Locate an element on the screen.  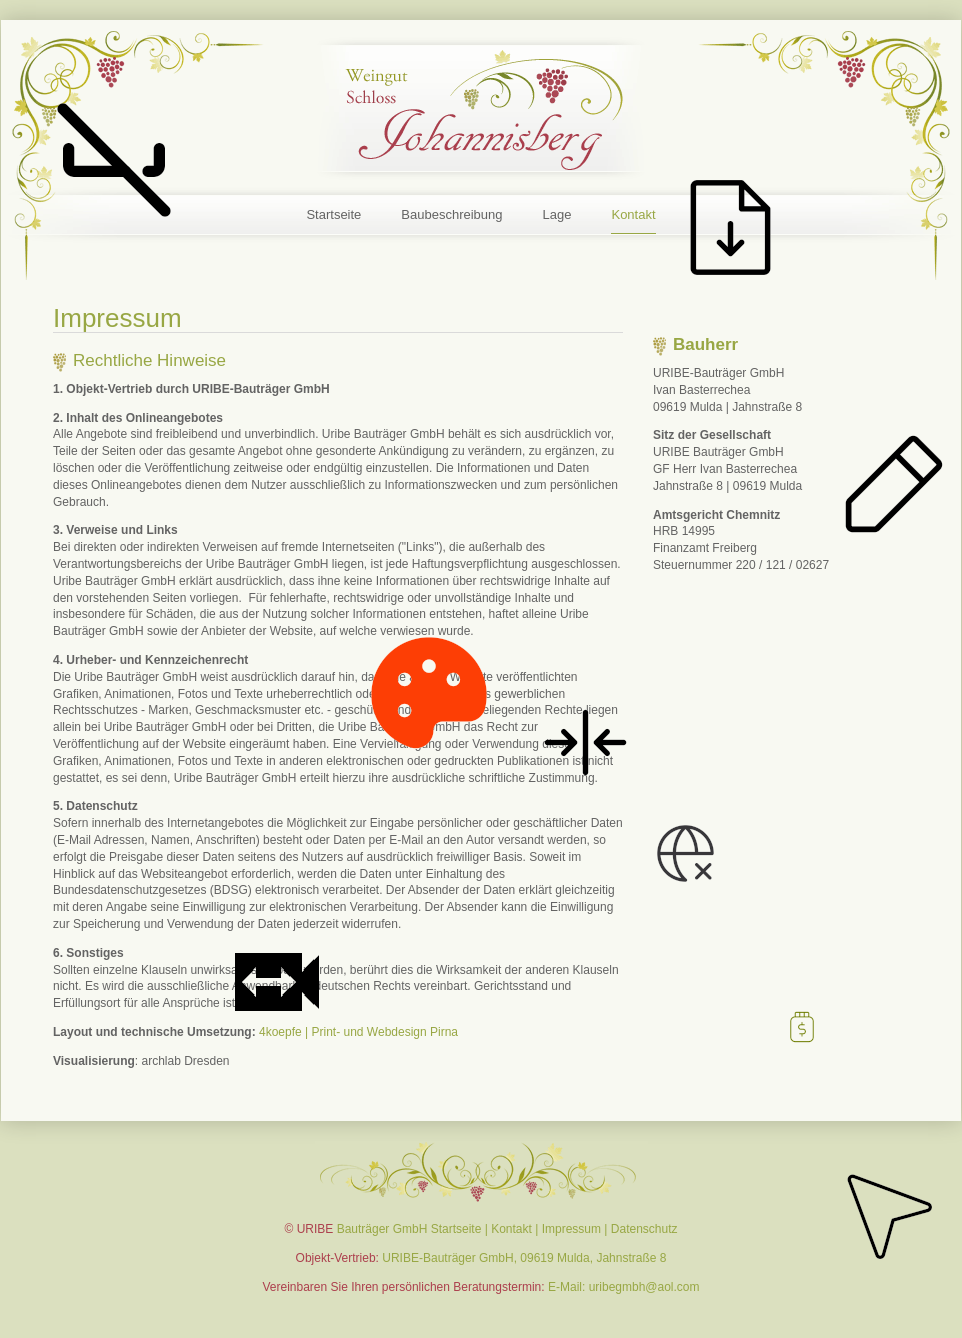
download a file is located at coordinates (730, 227).